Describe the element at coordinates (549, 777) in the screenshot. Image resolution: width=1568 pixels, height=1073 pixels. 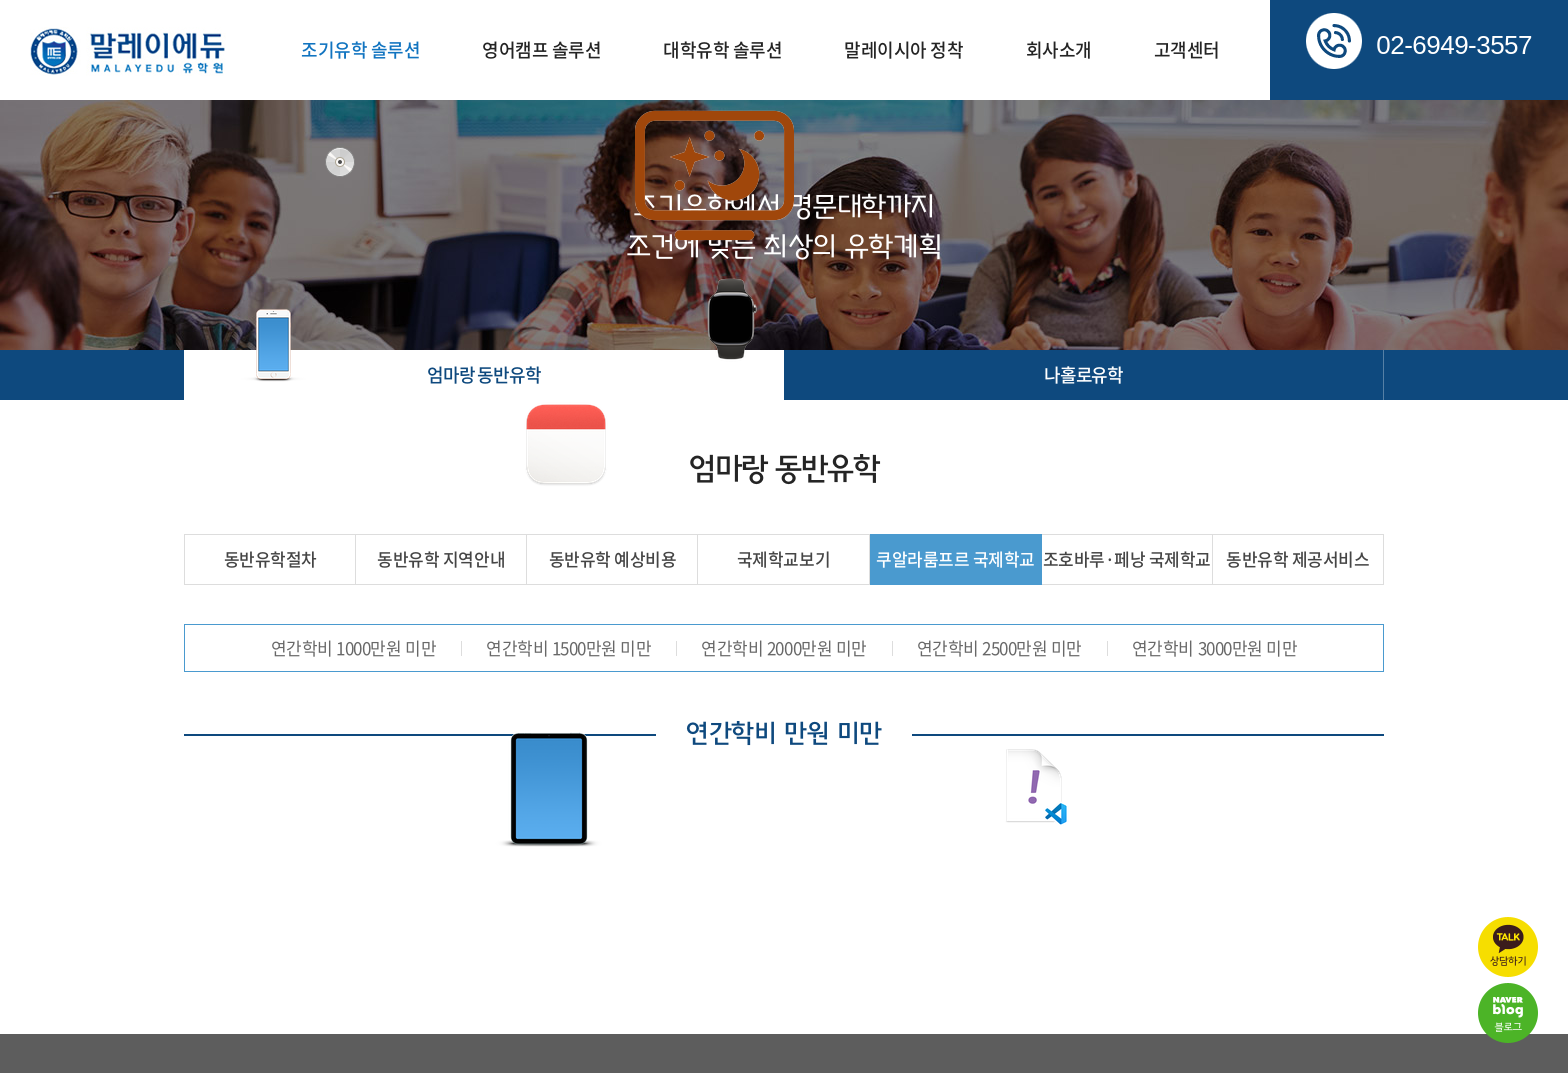
I see `iPad Mini device in your connected devices list` at that location.